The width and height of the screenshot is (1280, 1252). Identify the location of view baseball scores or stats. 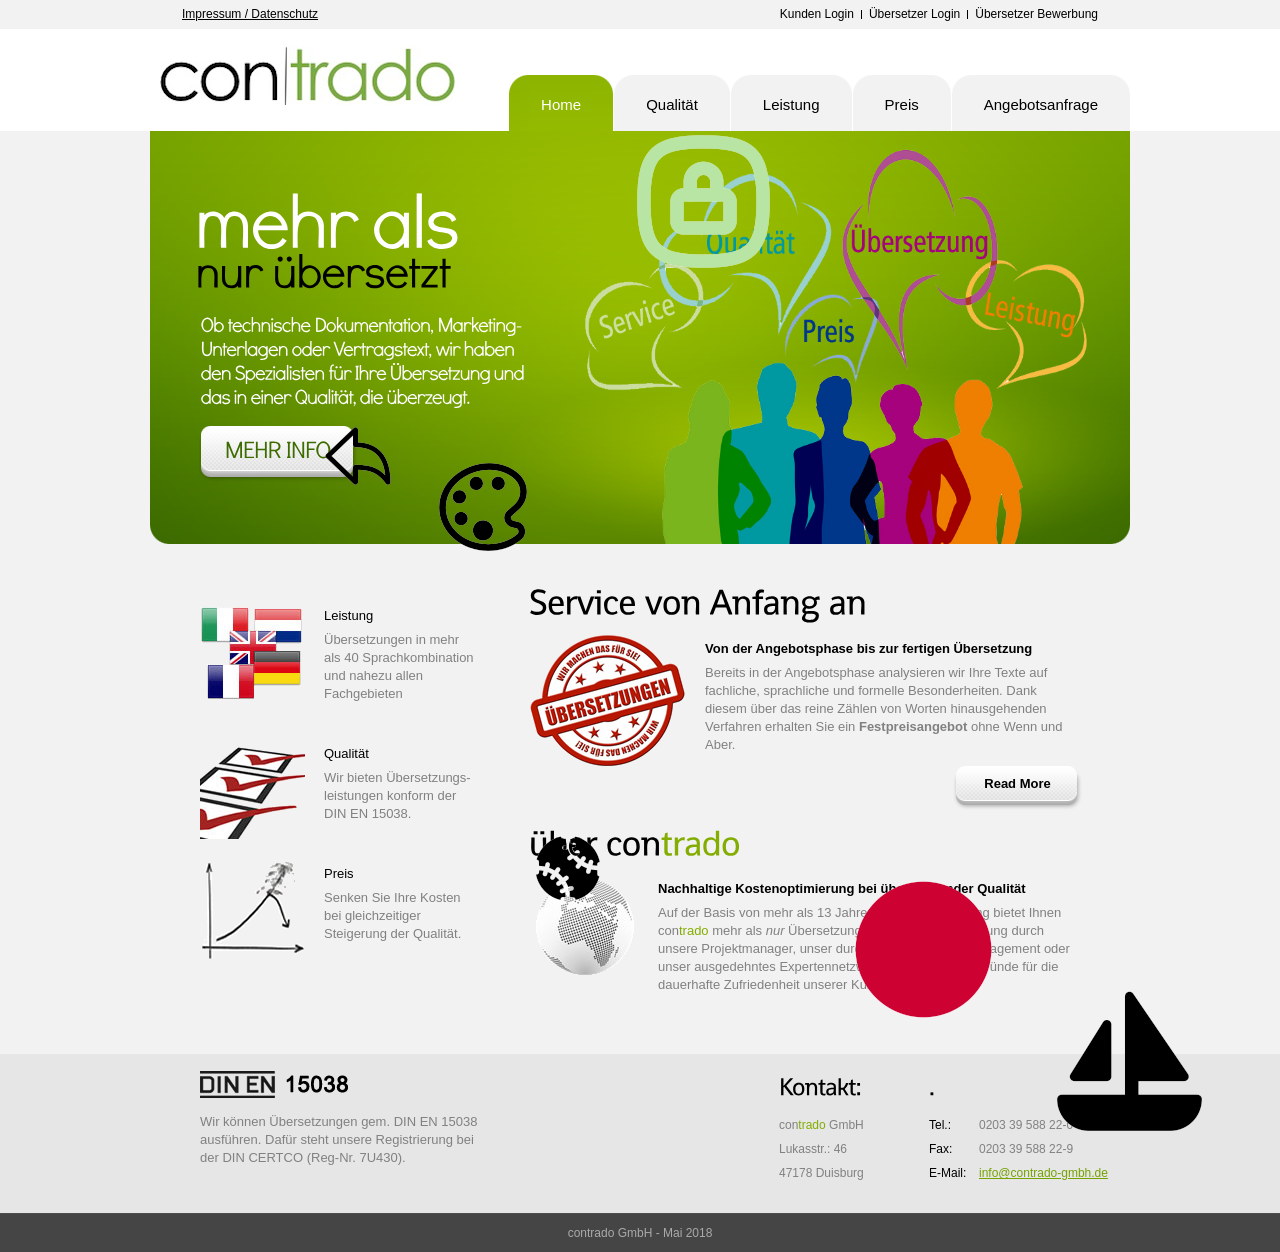
(568, 868).